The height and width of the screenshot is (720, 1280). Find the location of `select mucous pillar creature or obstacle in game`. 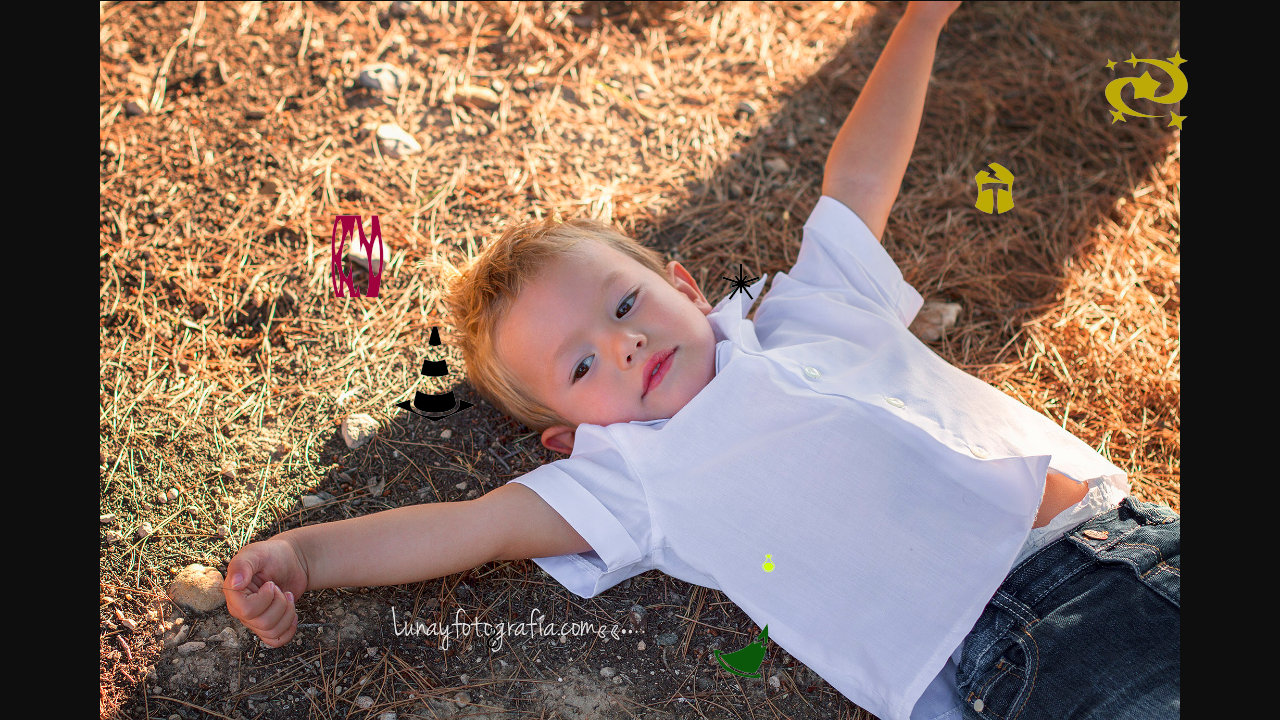

select mucous pillar creature or obstacle in game is located at coordinates (357, 256).